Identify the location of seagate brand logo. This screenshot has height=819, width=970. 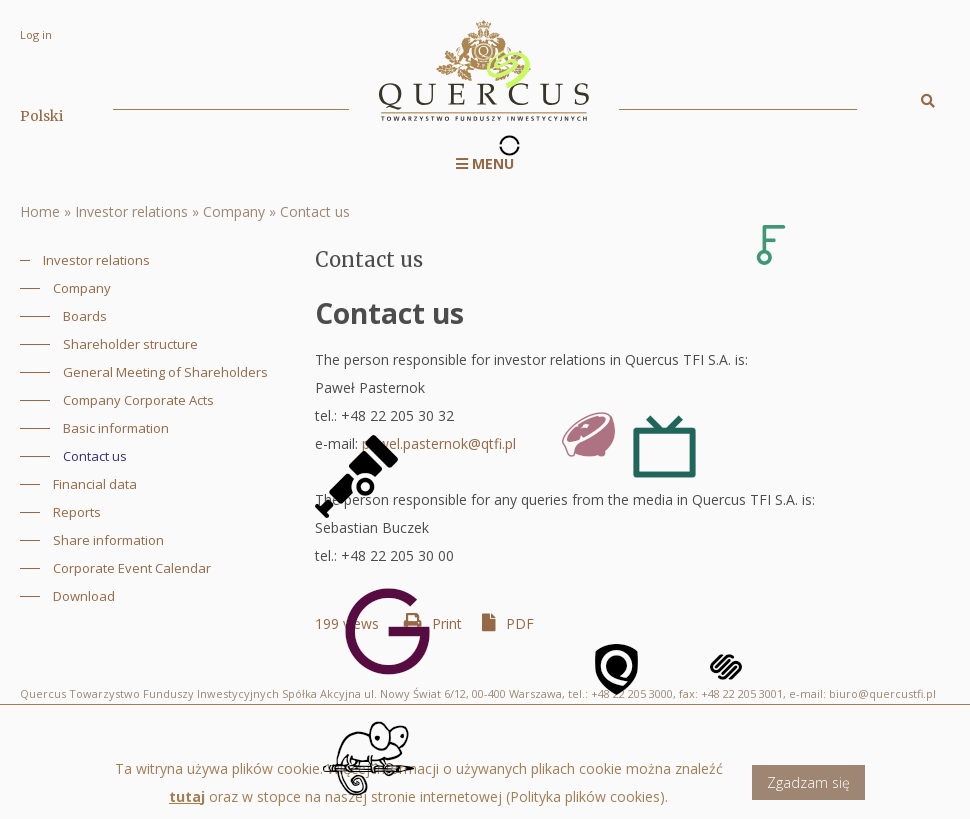
(508, 69).